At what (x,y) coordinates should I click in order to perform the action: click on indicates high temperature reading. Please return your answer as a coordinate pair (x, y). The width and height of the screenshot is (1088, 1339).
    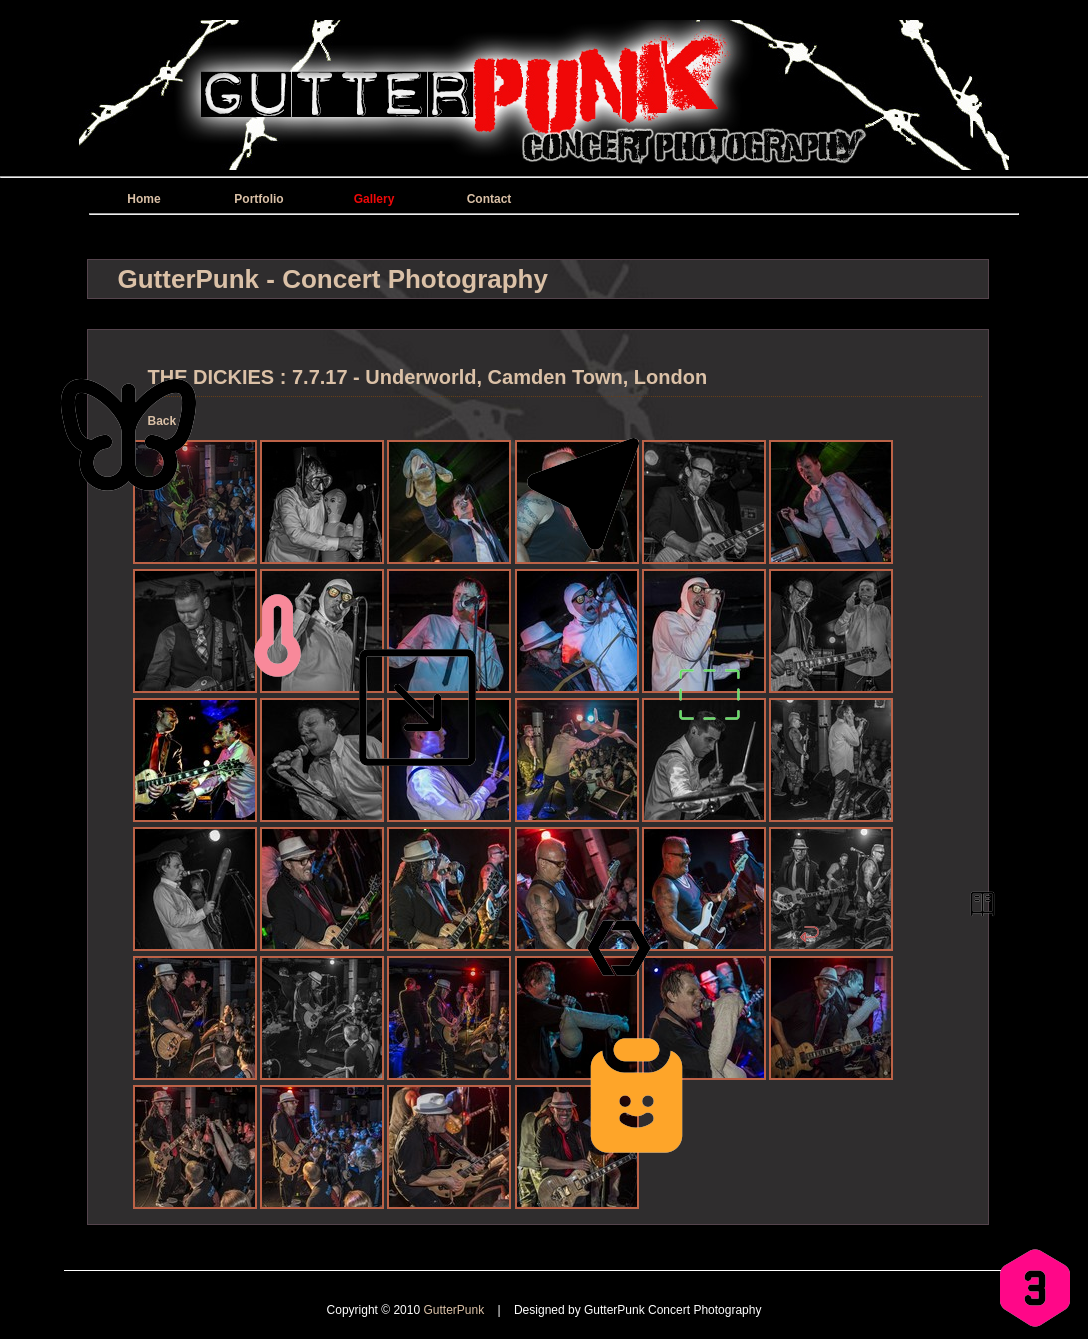
    Looking at the image, I should click on (277, 635).